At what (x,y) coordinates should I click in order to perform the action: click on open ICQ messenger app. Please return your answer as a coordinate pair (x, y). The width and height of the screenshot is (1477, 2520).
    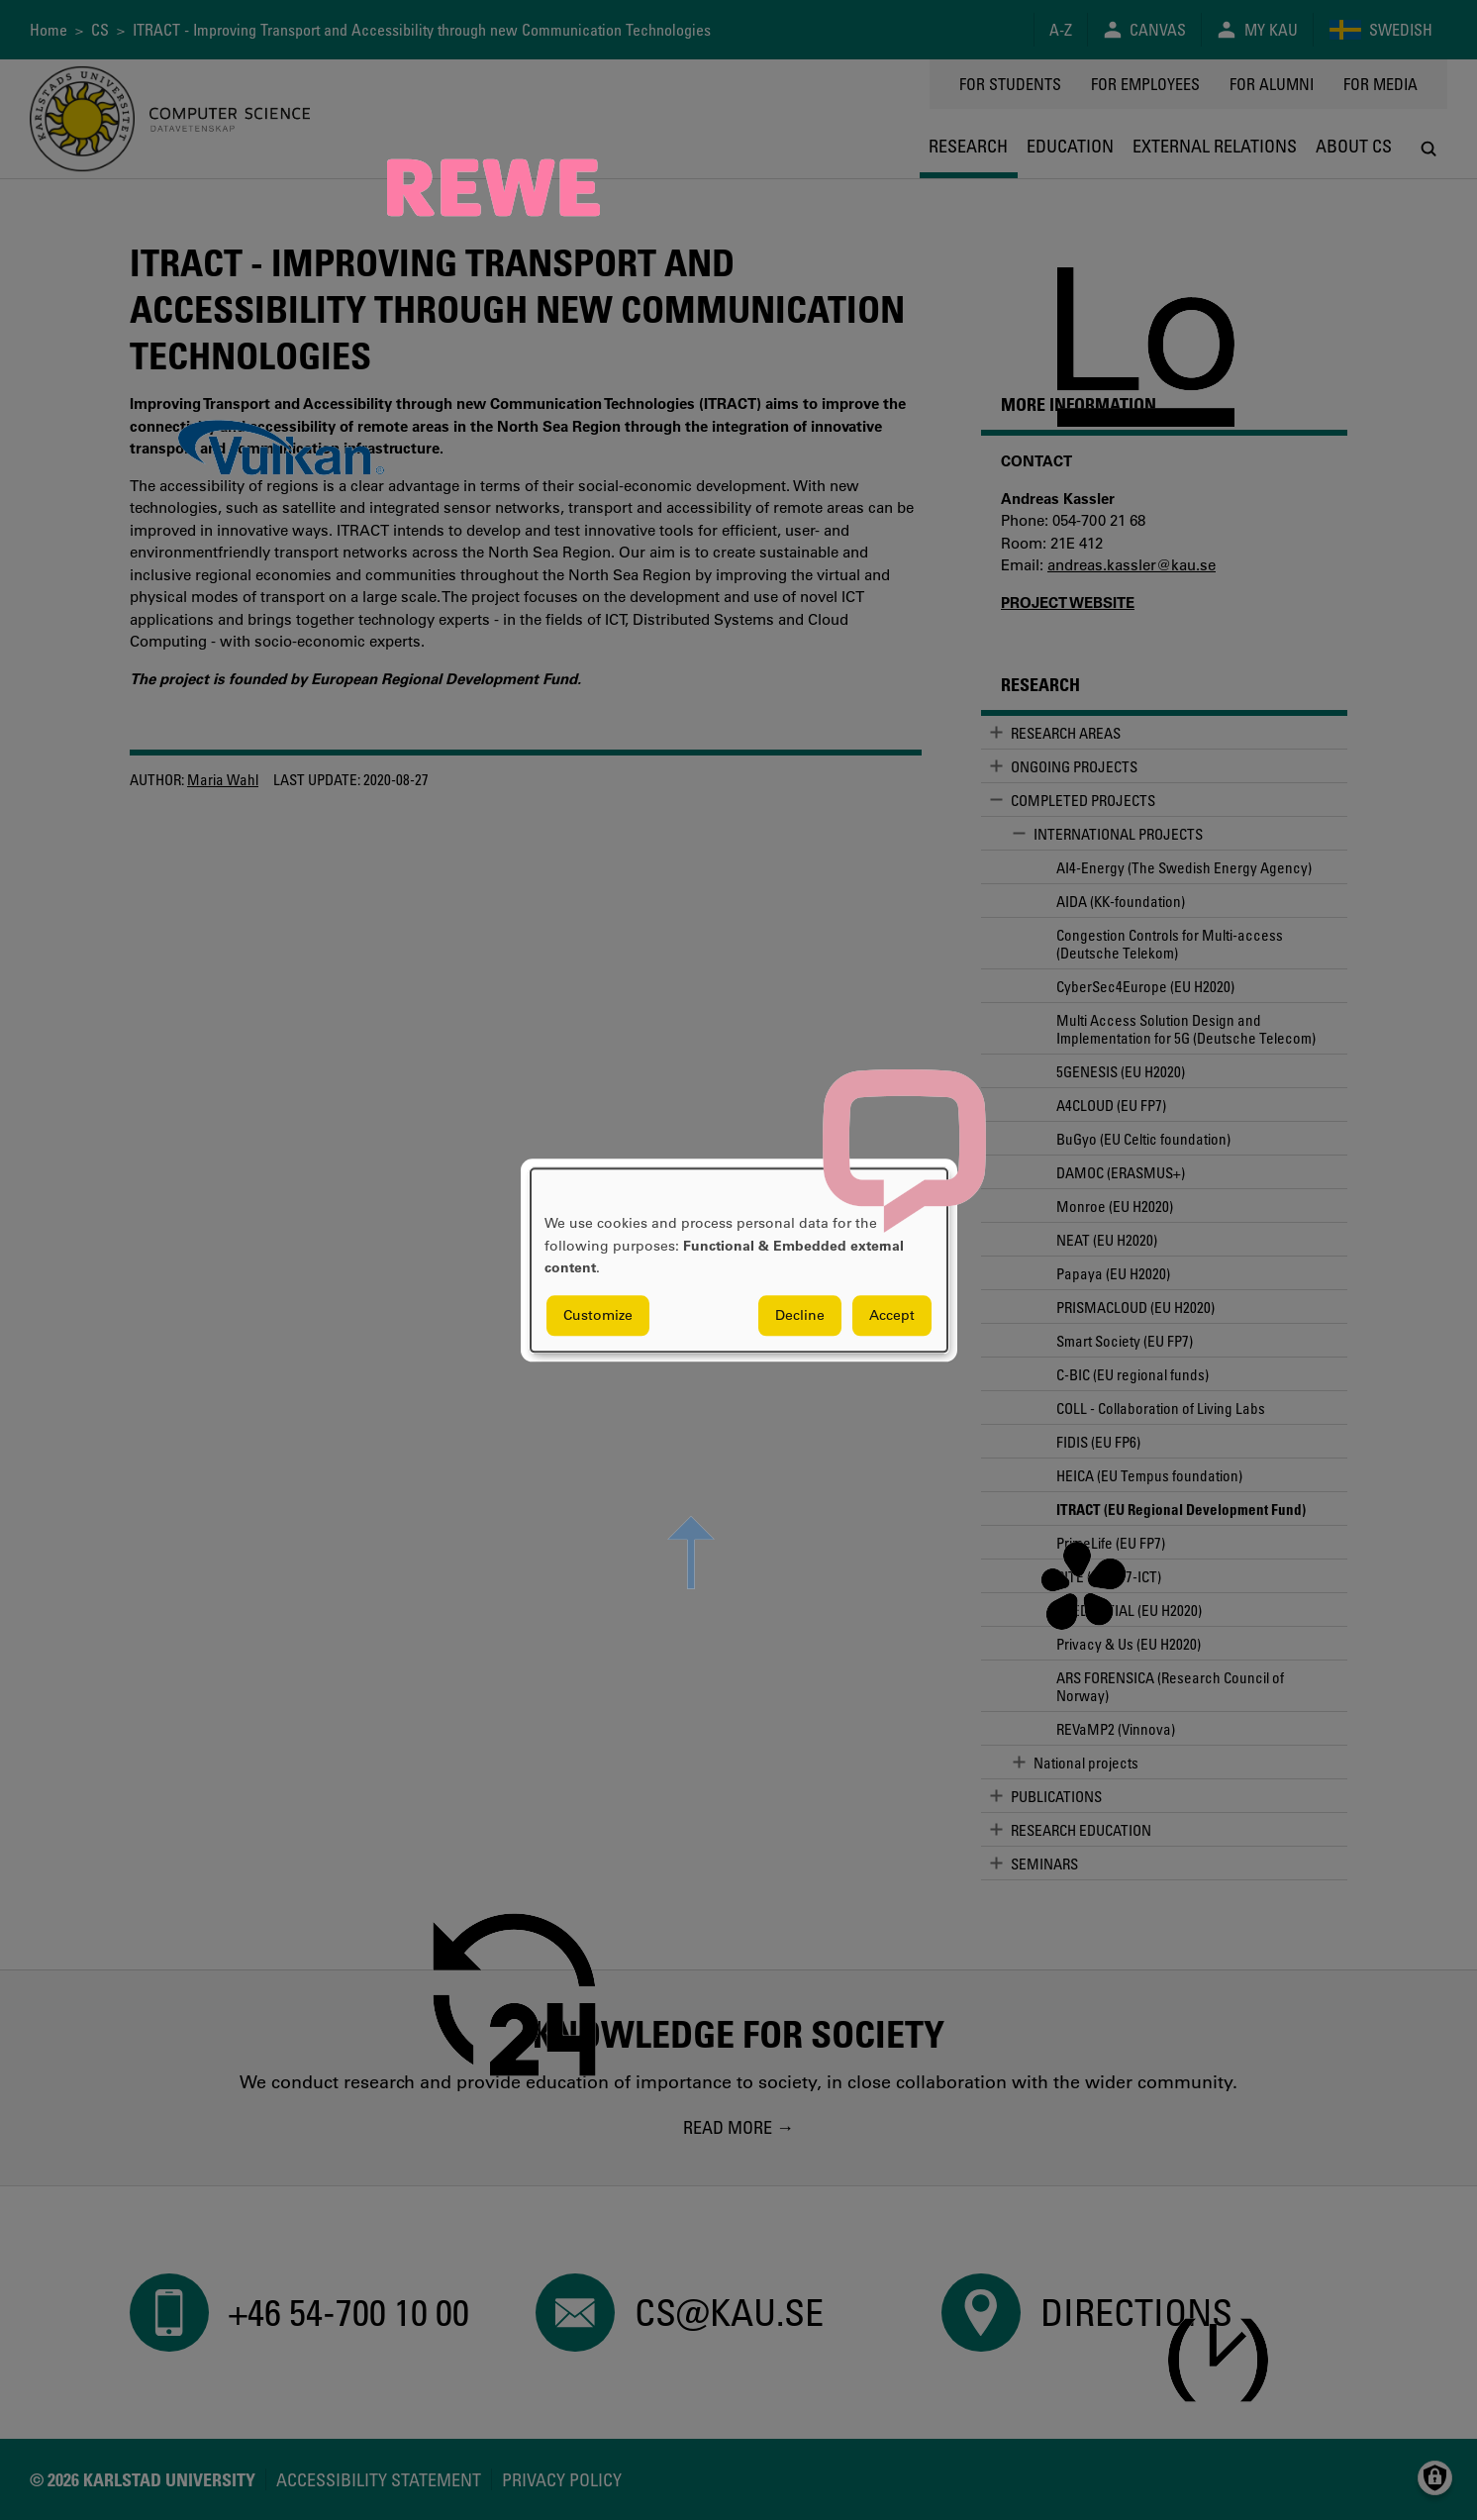
    Looking at the image, I should click on (1083, 1585).